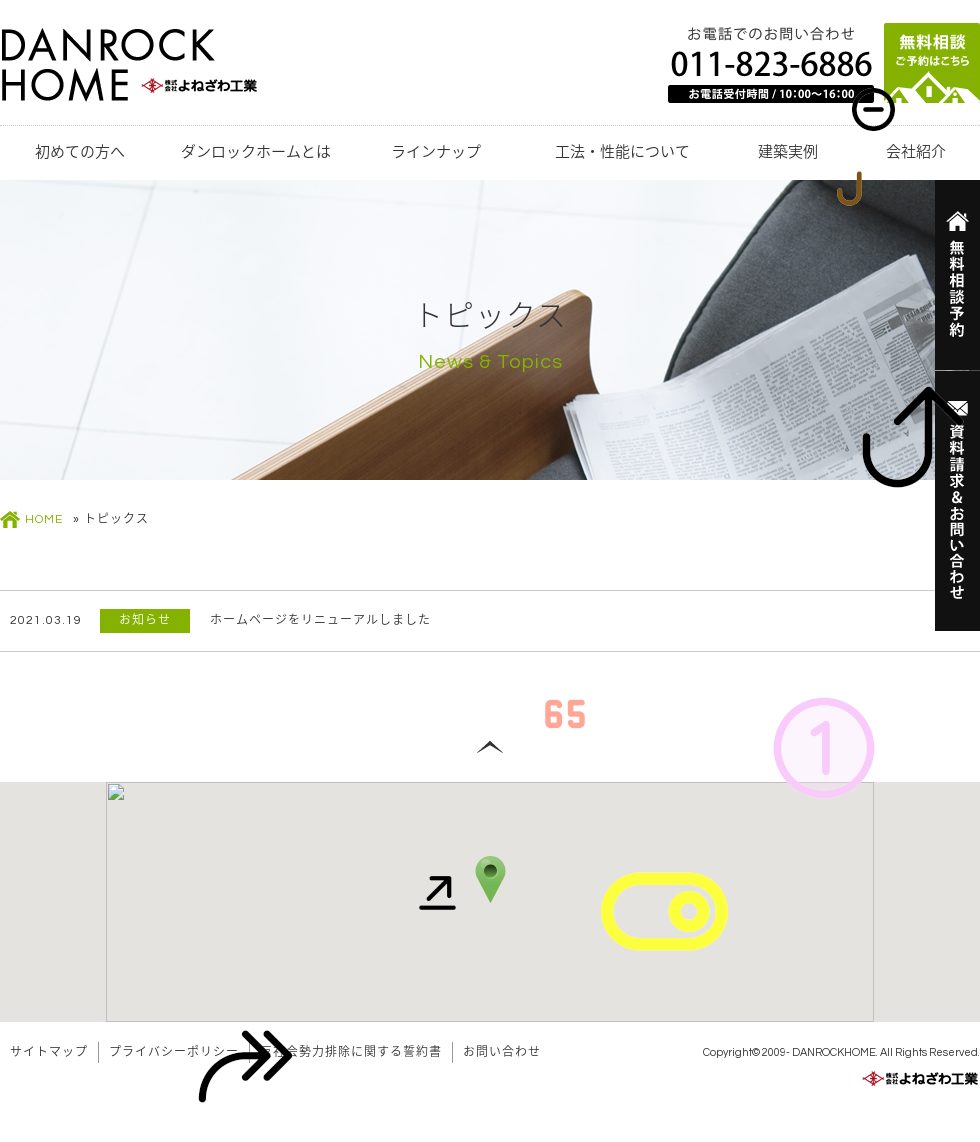 This screenshot has height=1142, width=980. What do you see at coordinates (913, 437) in the screenshot?
I see `go back to top of page` at bounding box center [913, 437].